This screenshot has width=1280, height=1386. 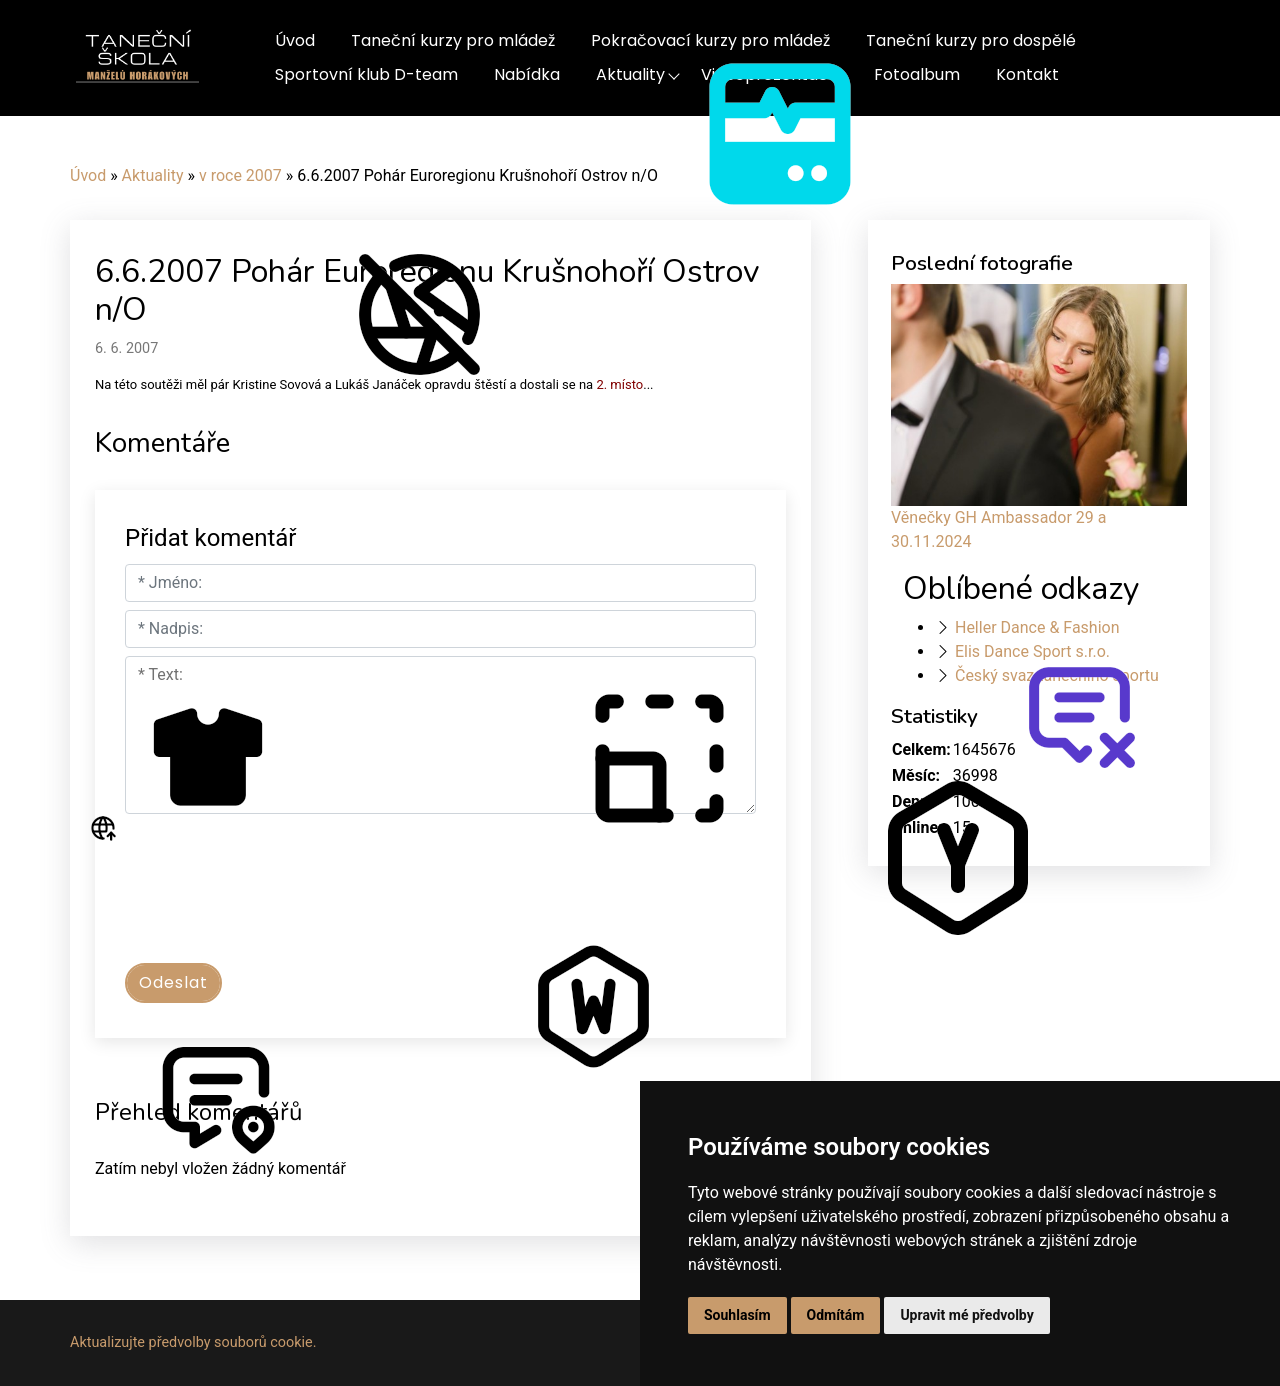 I want to click on indicates a category or section labeled "Y", so click(x=958, y=858).